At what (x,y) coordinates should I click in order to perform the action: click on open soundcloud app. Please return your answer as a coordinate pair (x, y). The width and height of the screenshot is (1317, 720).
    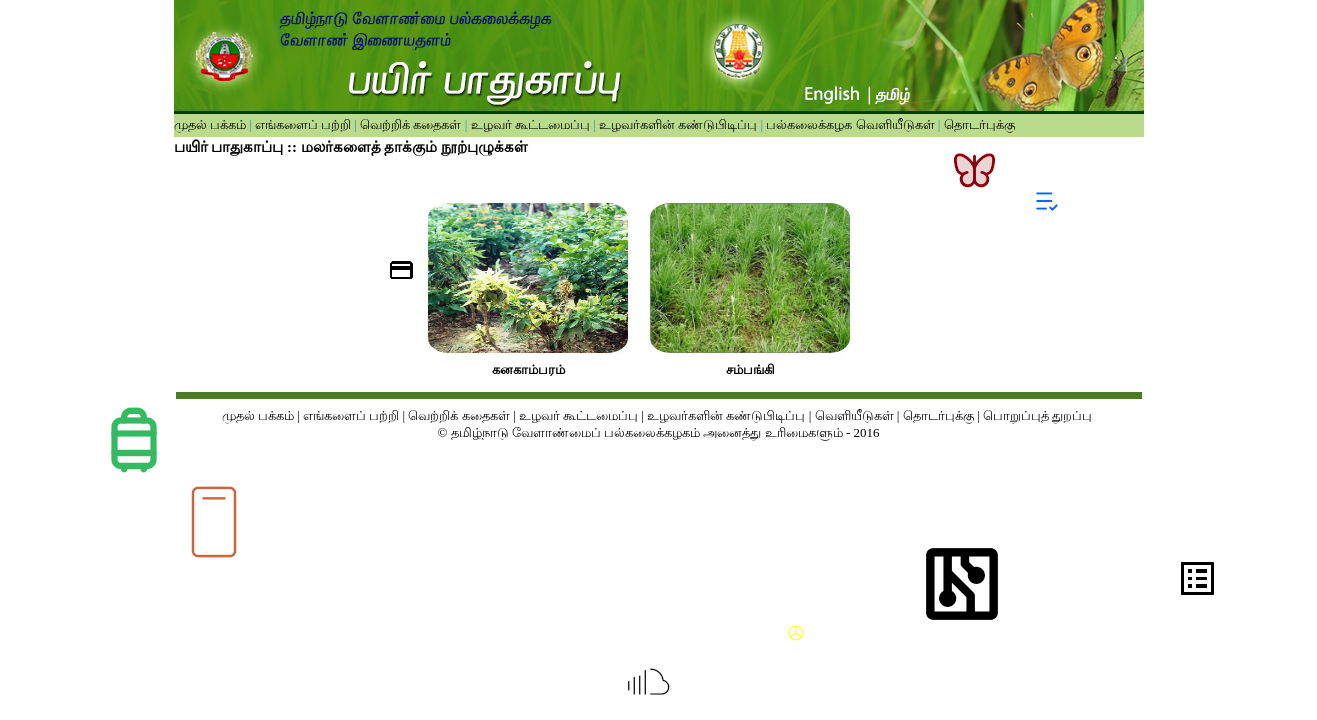
    Looking at the image, I should click on (648, 683).